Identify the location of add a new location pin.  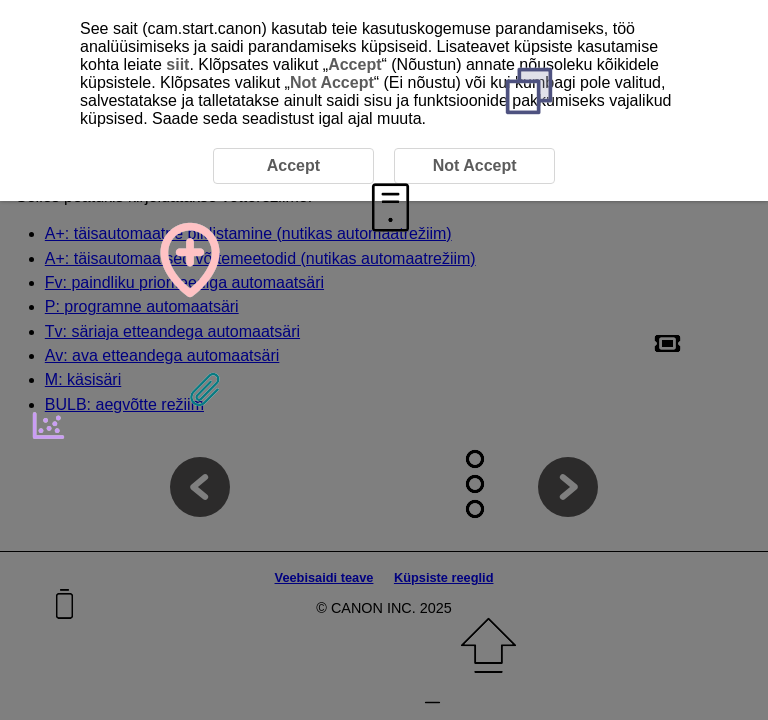
(190, 260).